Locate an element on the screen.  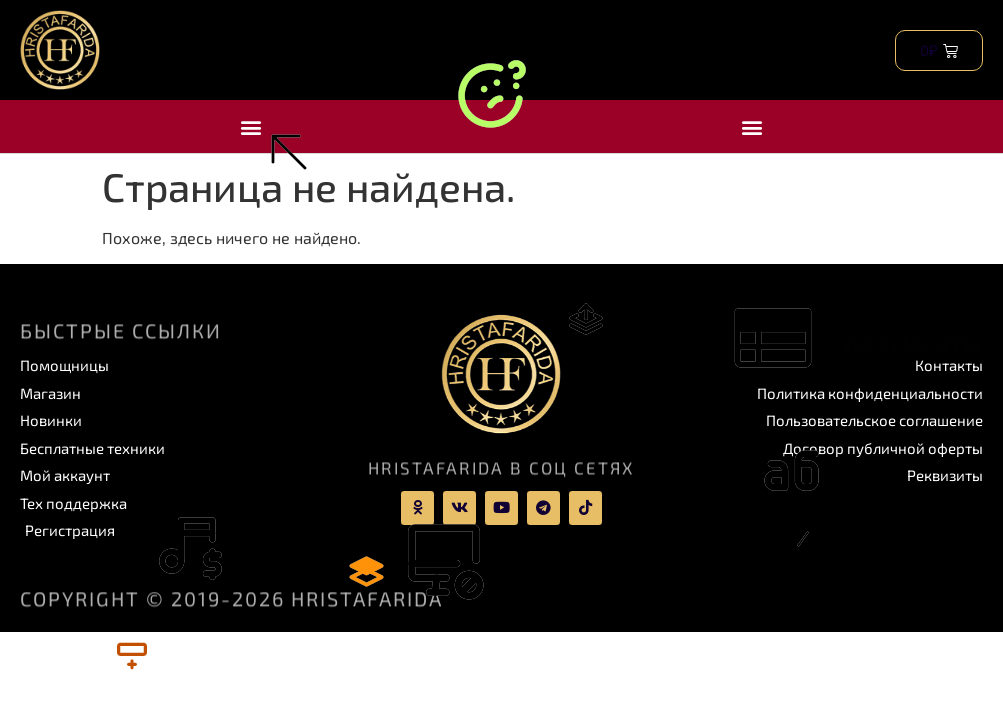
insert a new row below is located at coordinates (132, 656).